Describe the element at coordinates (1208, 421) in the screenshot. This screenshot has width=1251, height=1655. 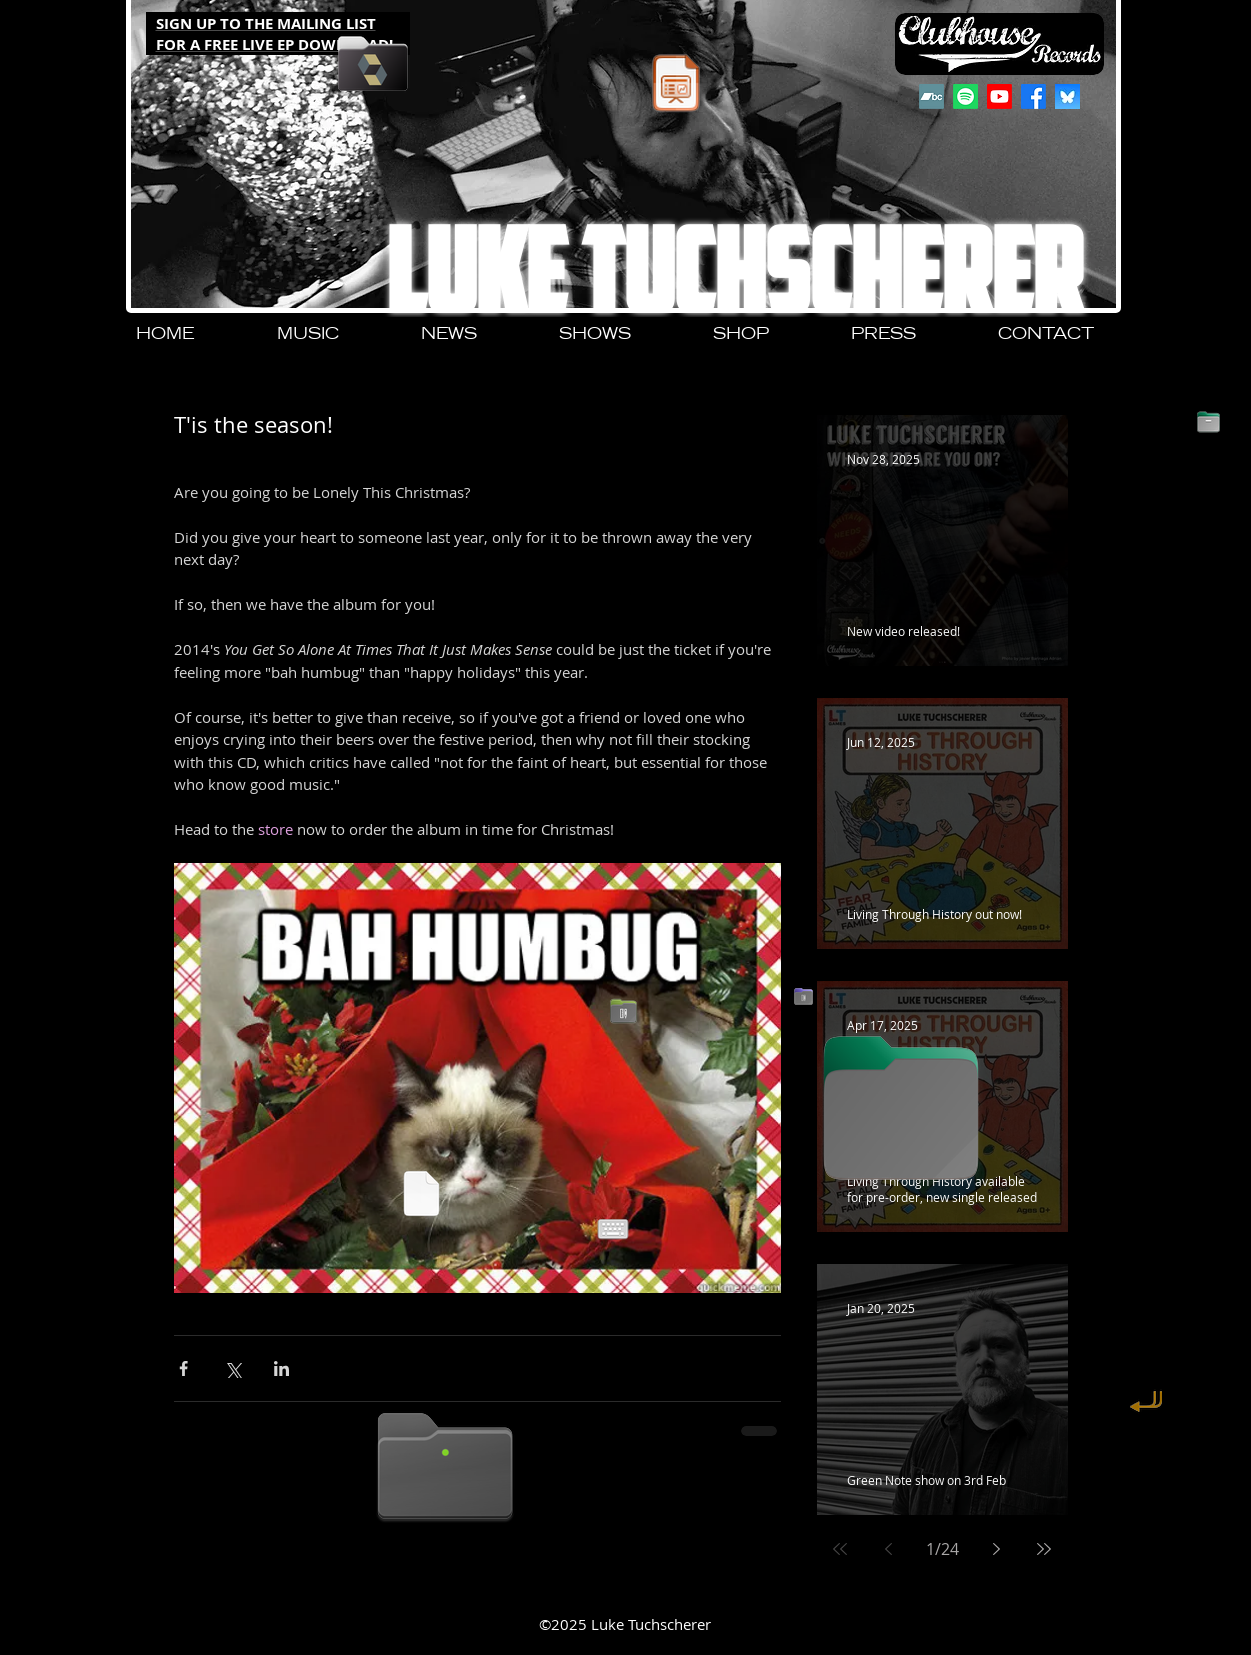
I see `open file manager application` at that location.